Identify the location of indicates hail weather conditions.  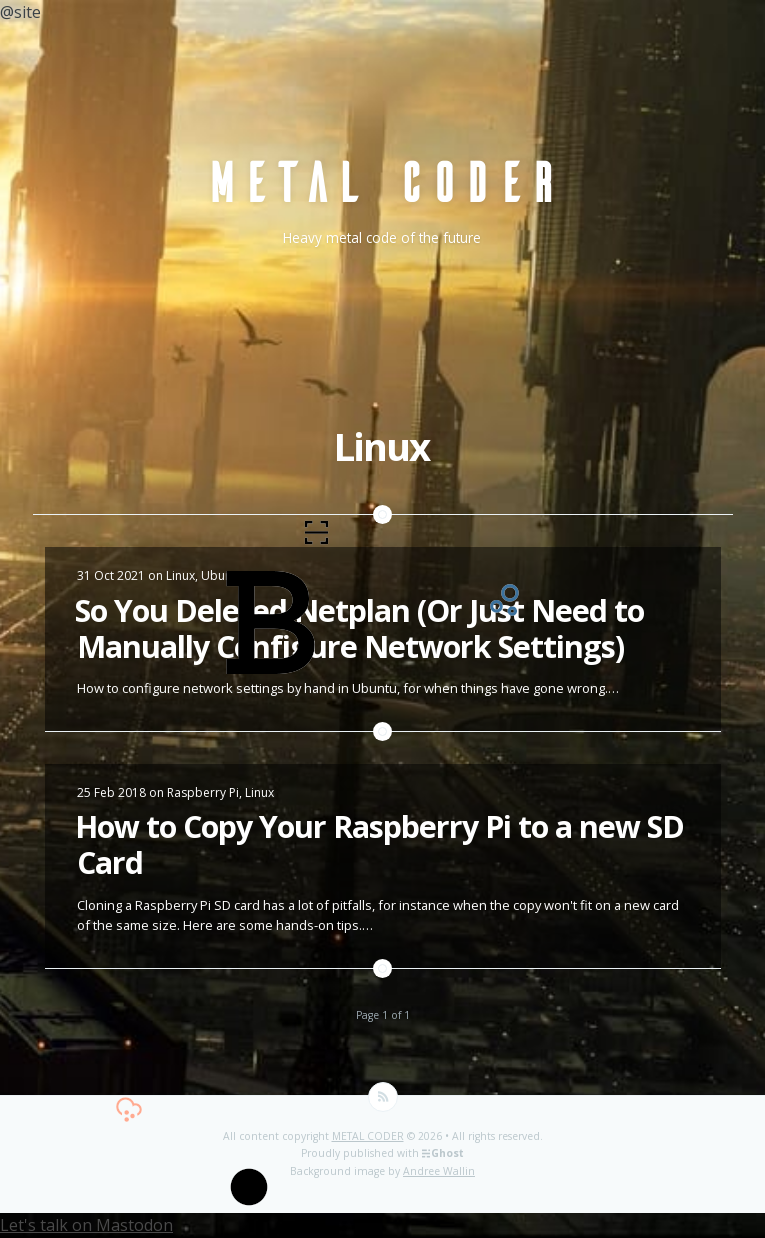
(129, 1109).